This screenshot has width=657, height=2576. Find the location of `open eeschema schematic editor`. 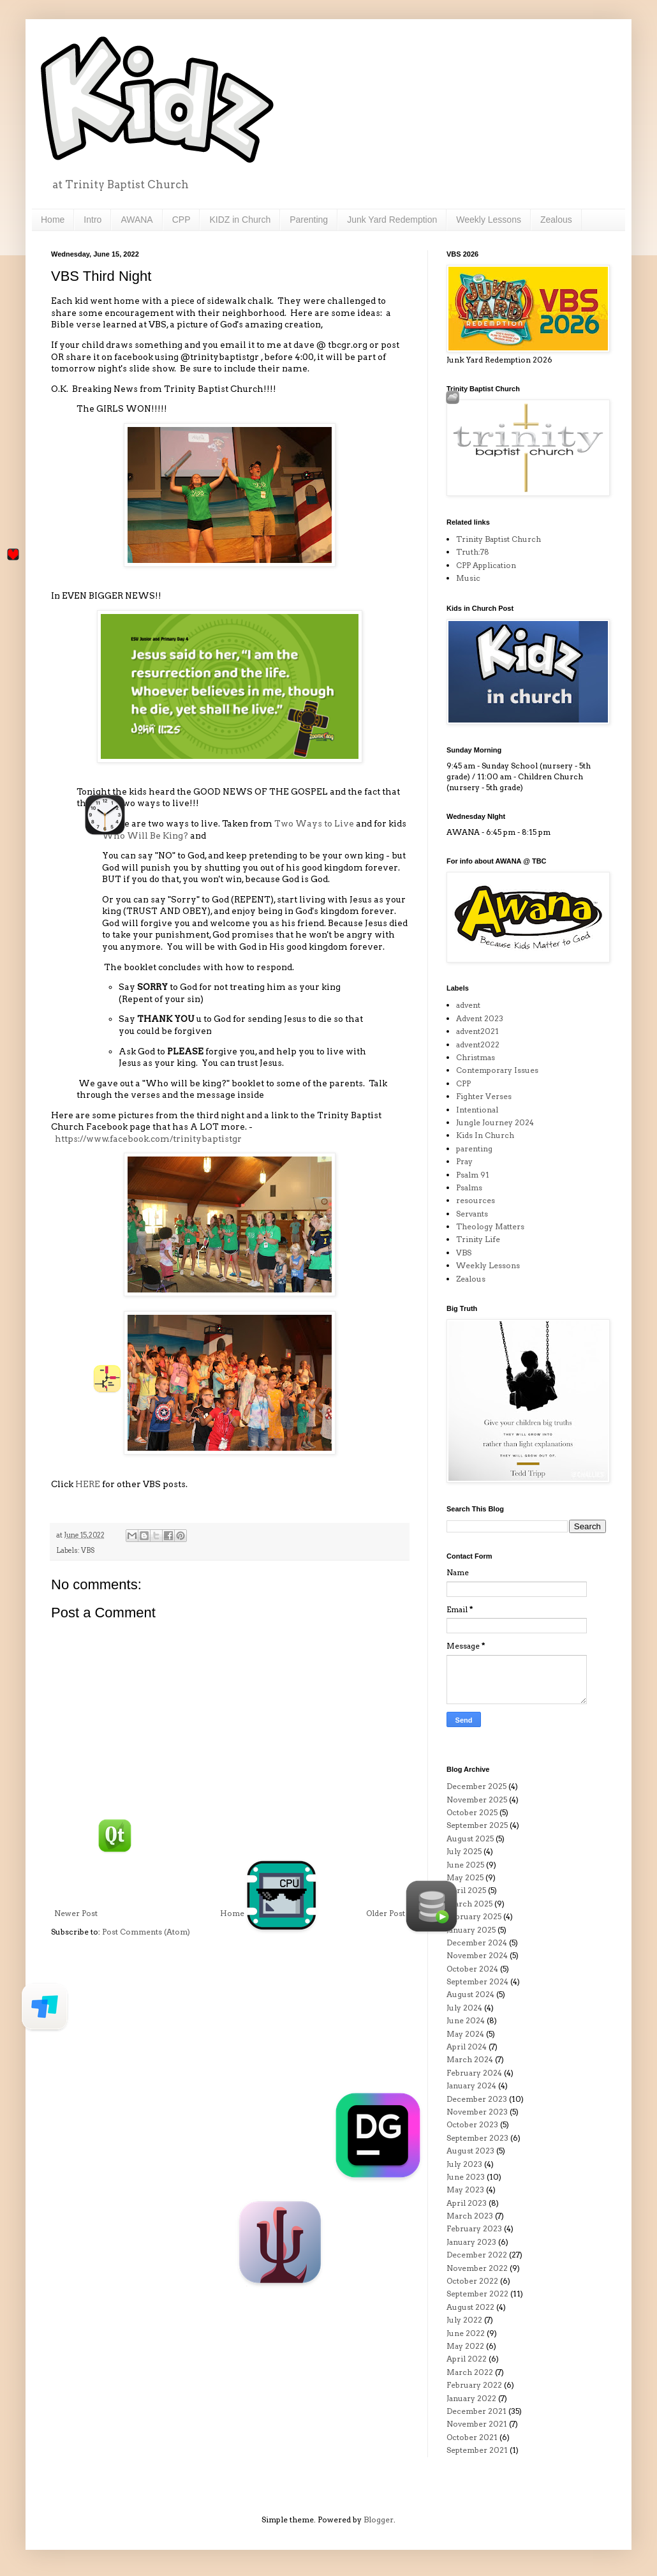

open eeschema schematic editor is located at coordinates (107, 1379).